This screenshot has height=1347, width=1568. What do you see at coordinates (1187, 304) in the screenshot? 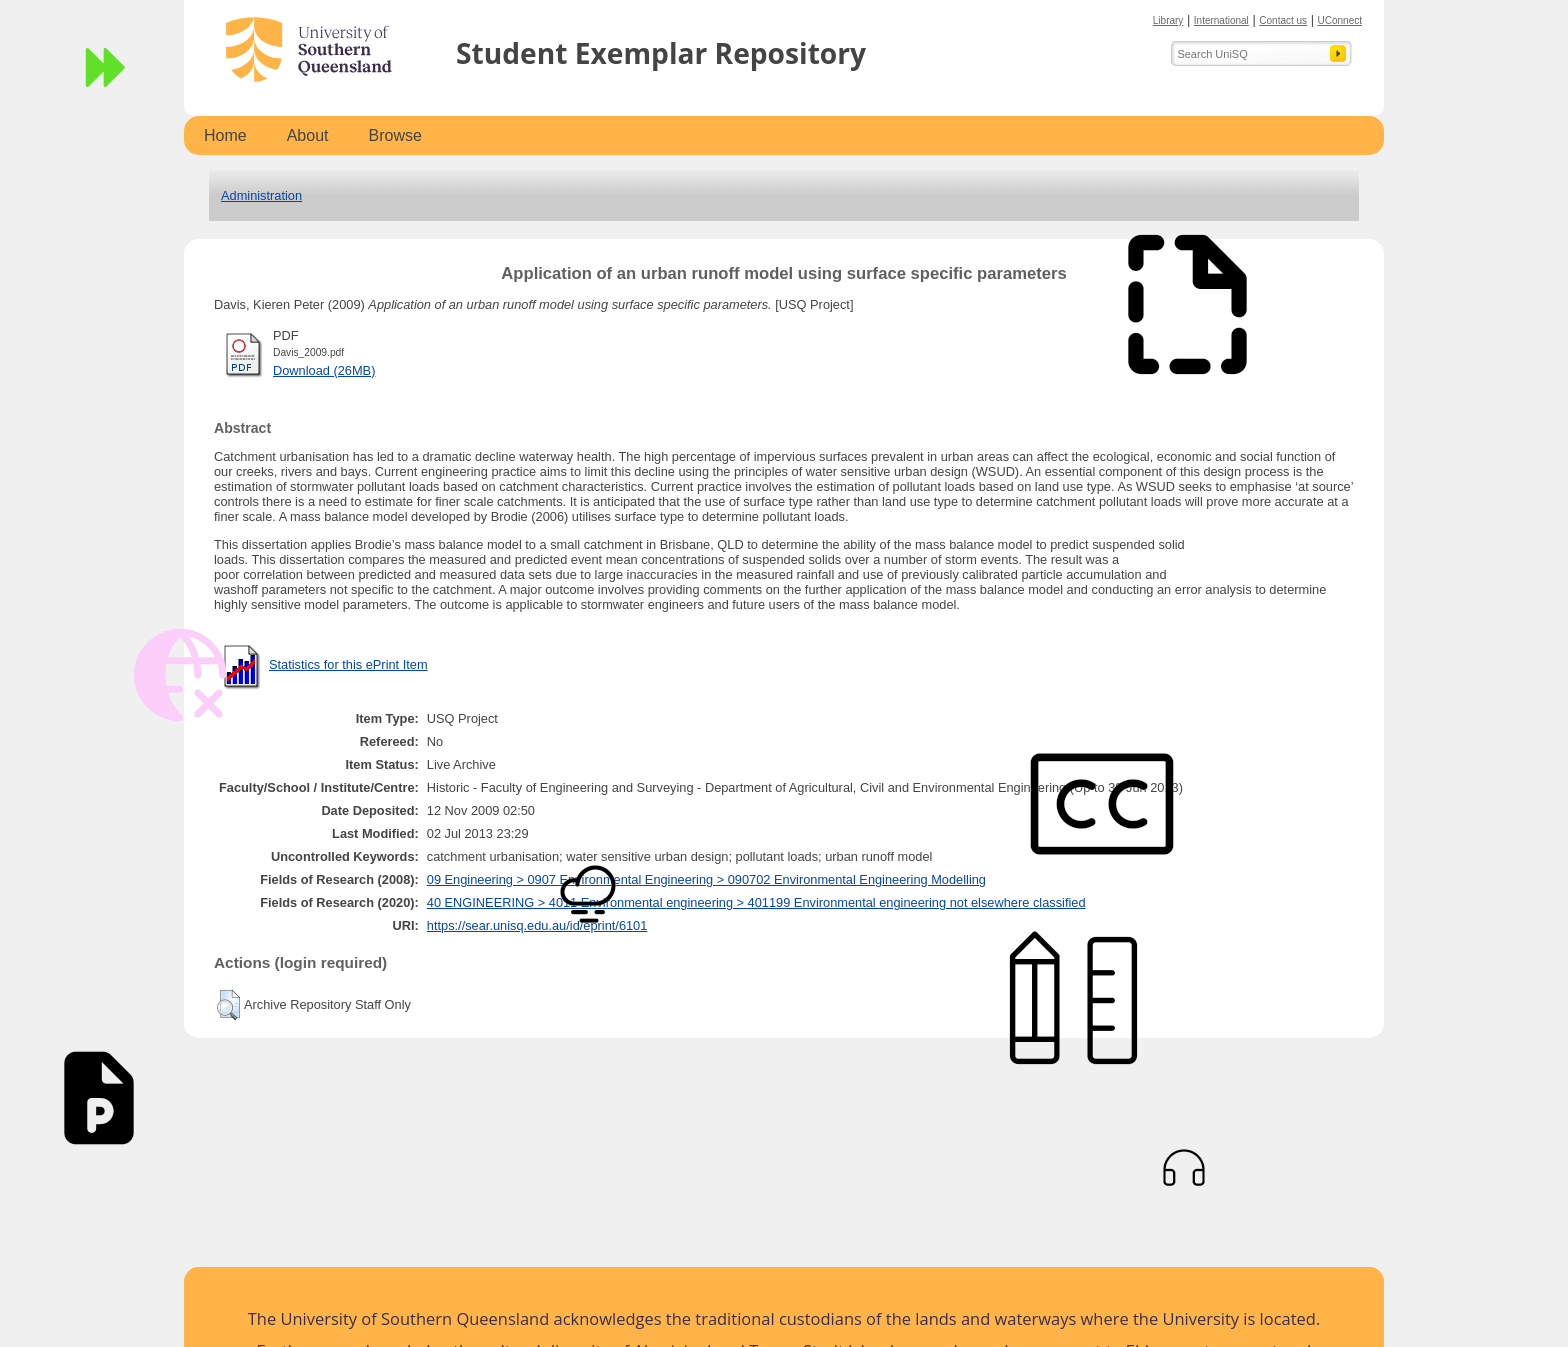
I see `a draft or unsaved document` at bounding box center [1187, 304].